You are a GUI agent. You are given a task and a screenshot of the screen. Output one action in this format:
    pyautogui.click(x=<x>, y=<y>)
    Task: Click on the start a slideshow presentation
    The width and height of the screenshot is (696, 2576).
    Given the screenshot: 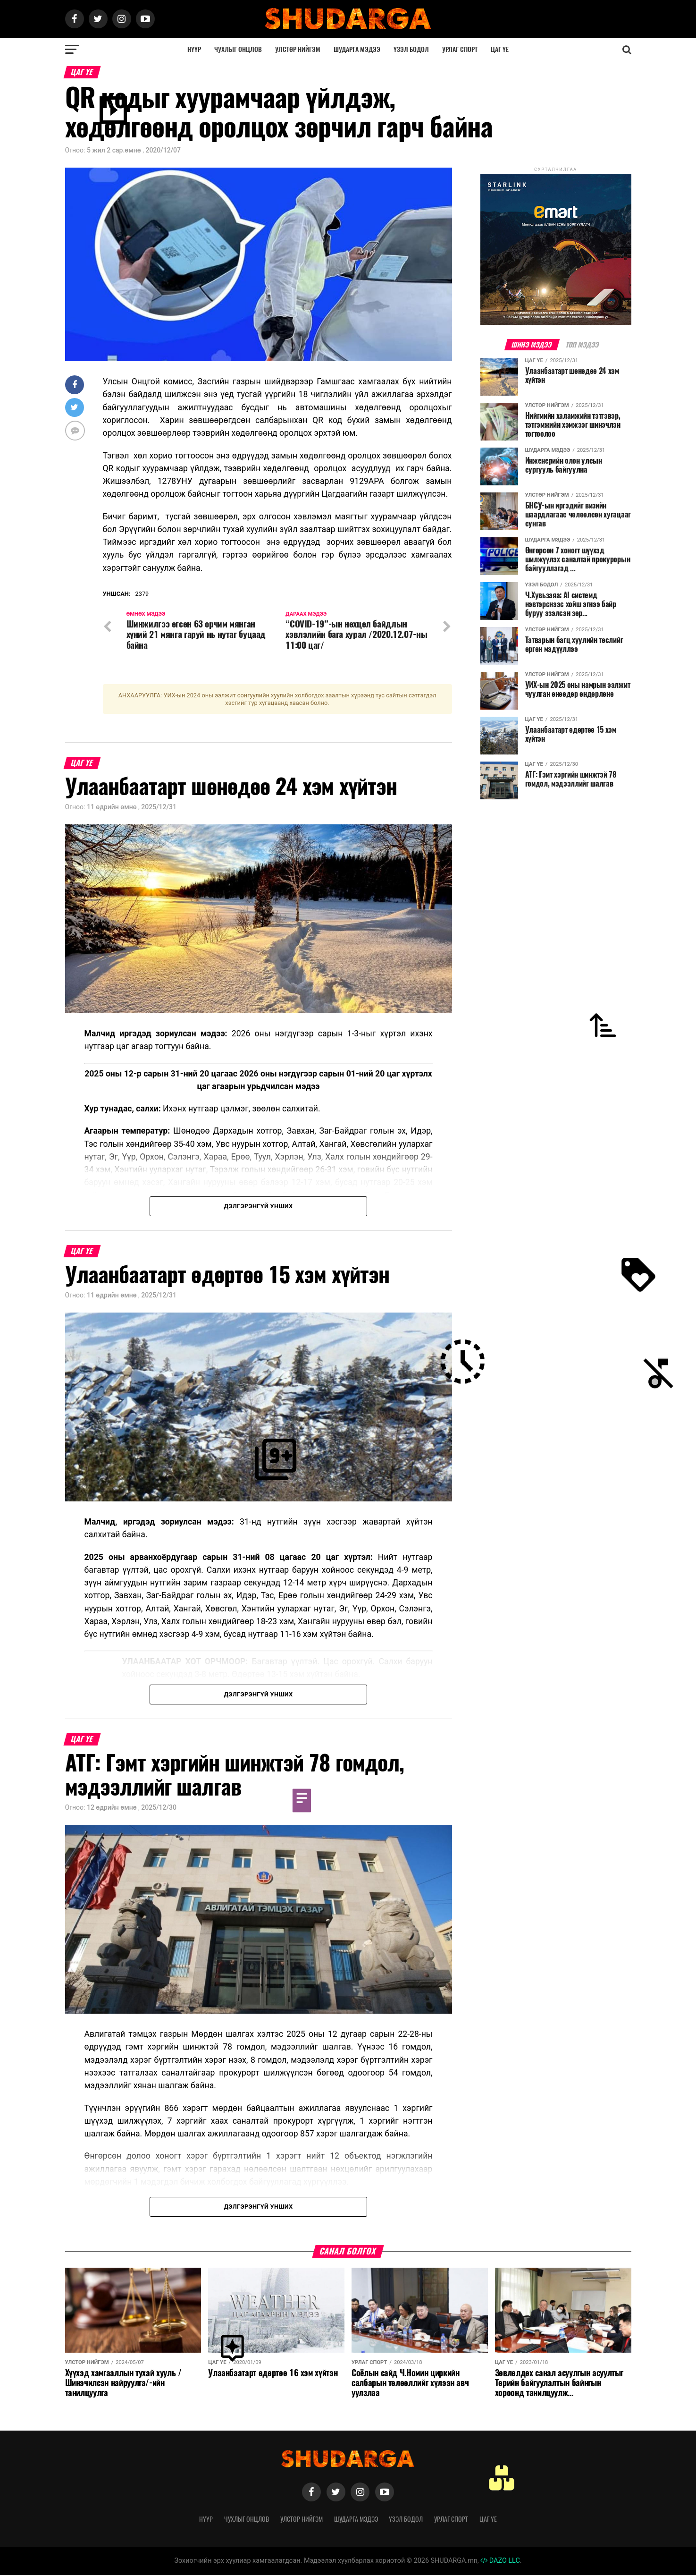 What is the action you would take?
    pyautogui.click(x=113, y=110)
    